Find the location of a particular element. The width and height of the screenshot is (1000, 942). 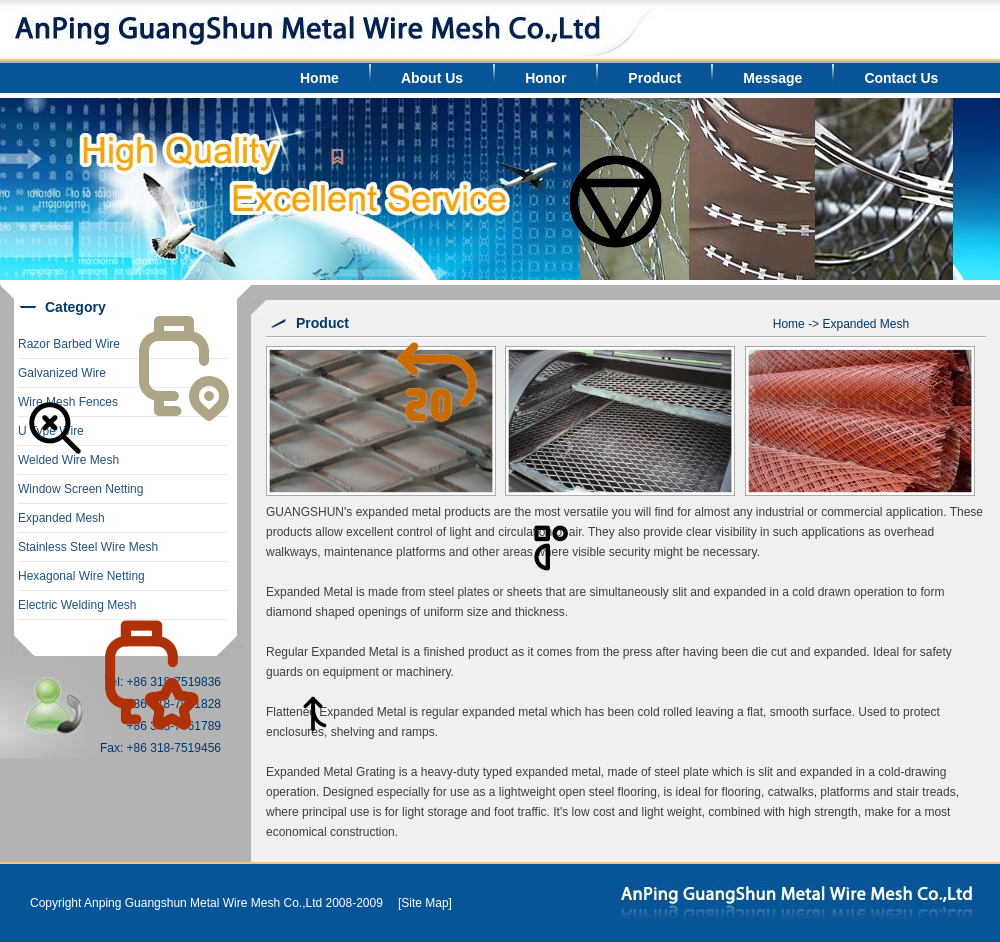

radix ui component library logo is located at coordinates (550, 548).